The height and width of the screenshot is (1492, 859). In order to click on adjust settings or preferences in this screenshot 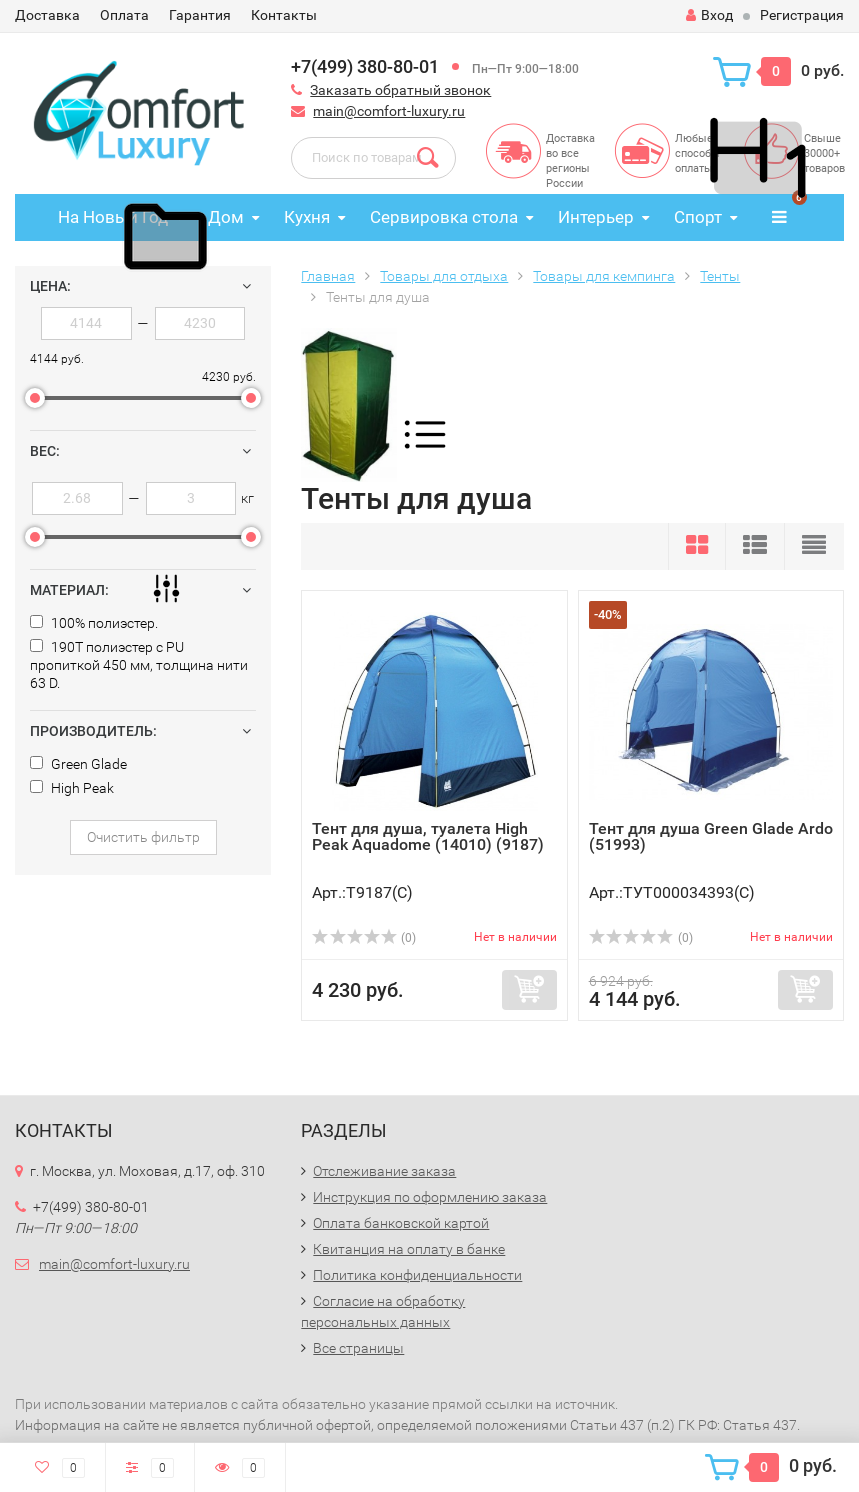, I will do `click(166, 588)`.